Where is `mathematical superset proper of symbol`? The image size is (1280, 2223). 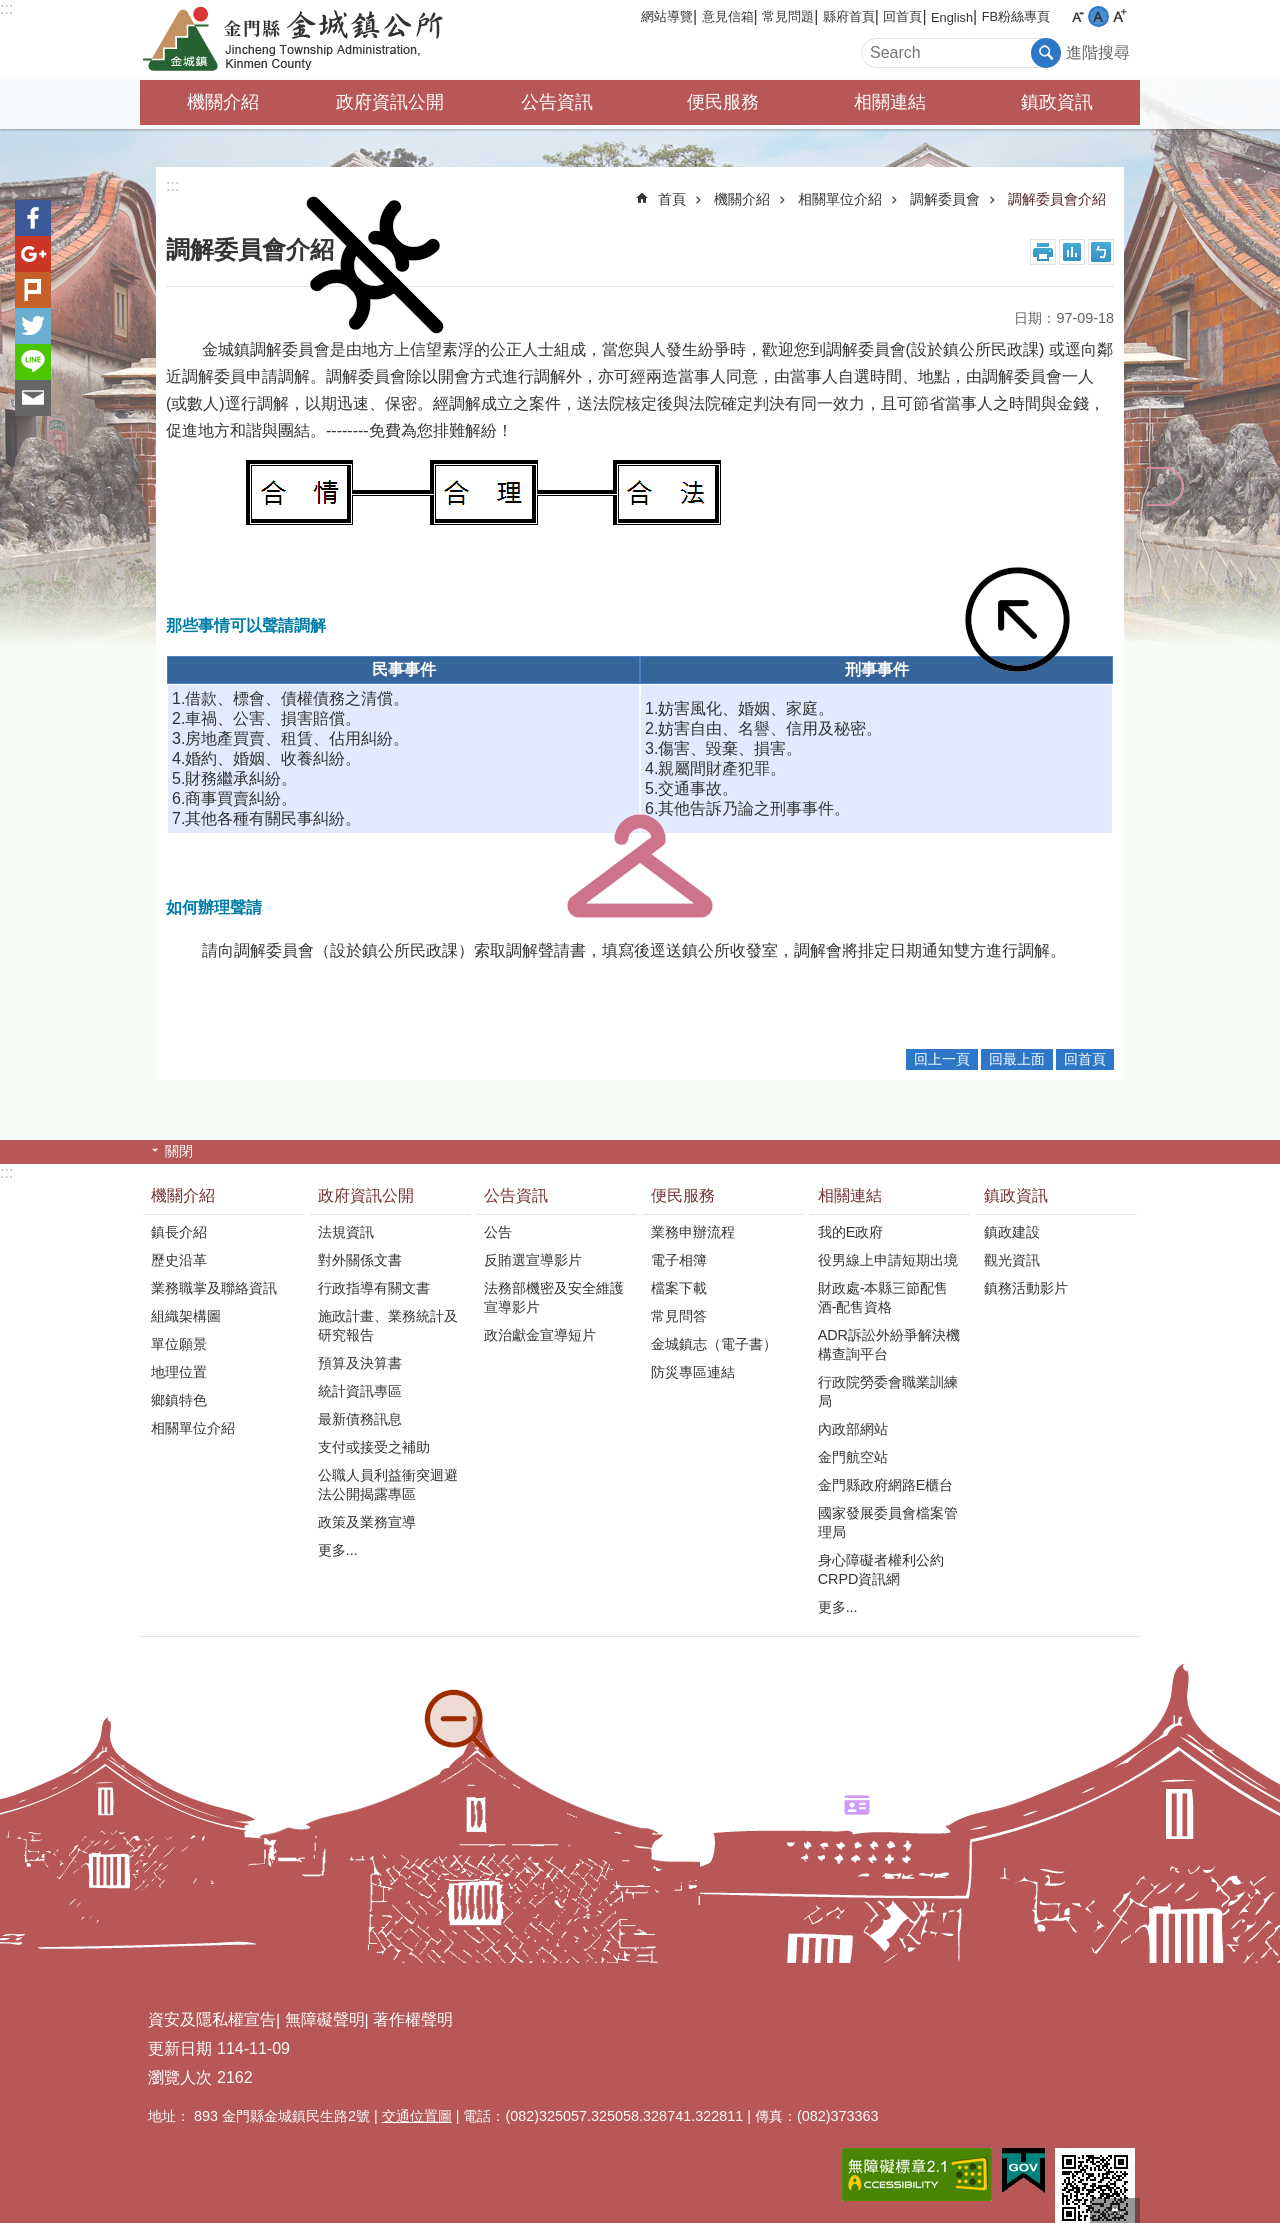
mathematical superset proper of symbol is located at coordinates (1162, 486).